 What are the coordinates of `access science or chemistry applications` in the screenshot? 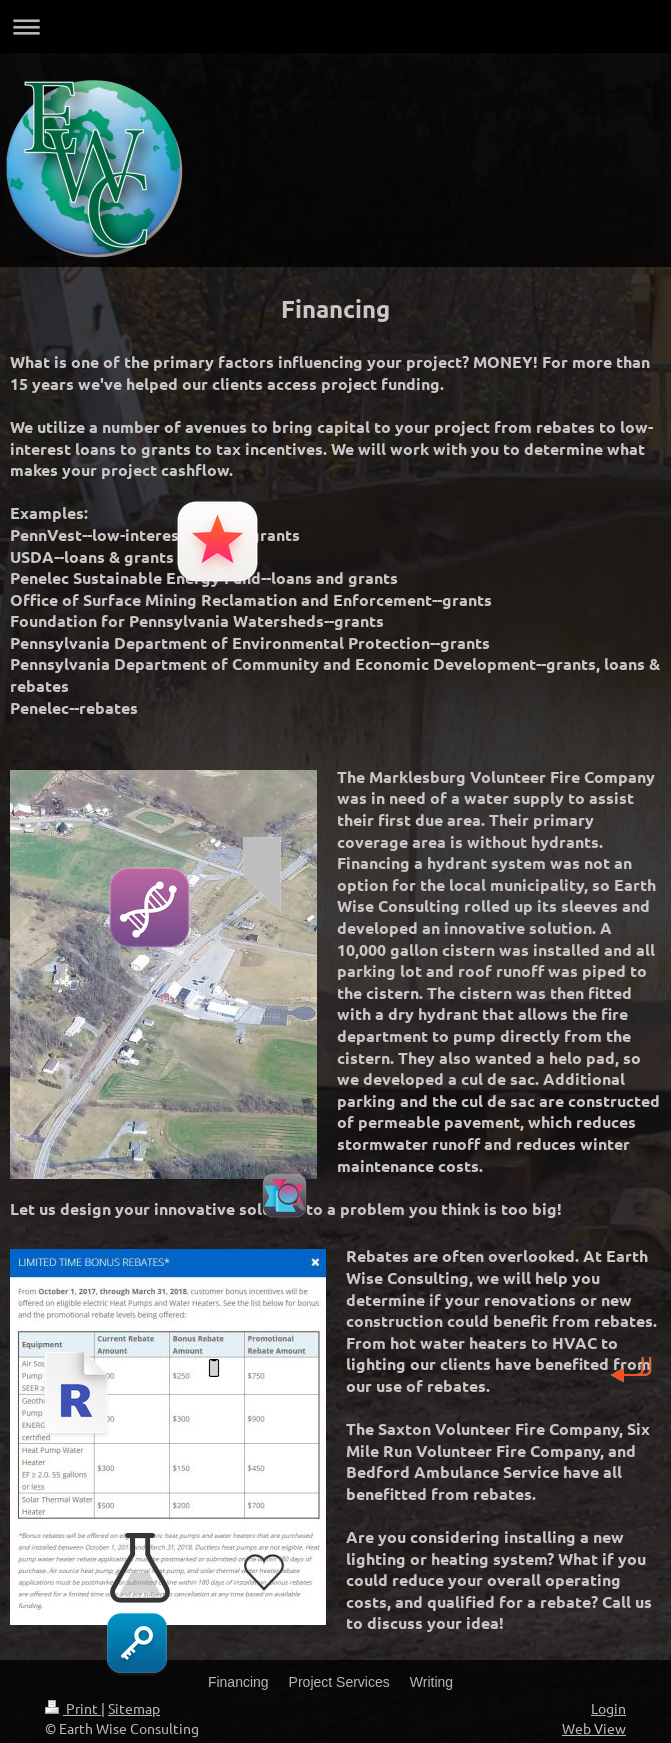 It's located at (140, 1568).